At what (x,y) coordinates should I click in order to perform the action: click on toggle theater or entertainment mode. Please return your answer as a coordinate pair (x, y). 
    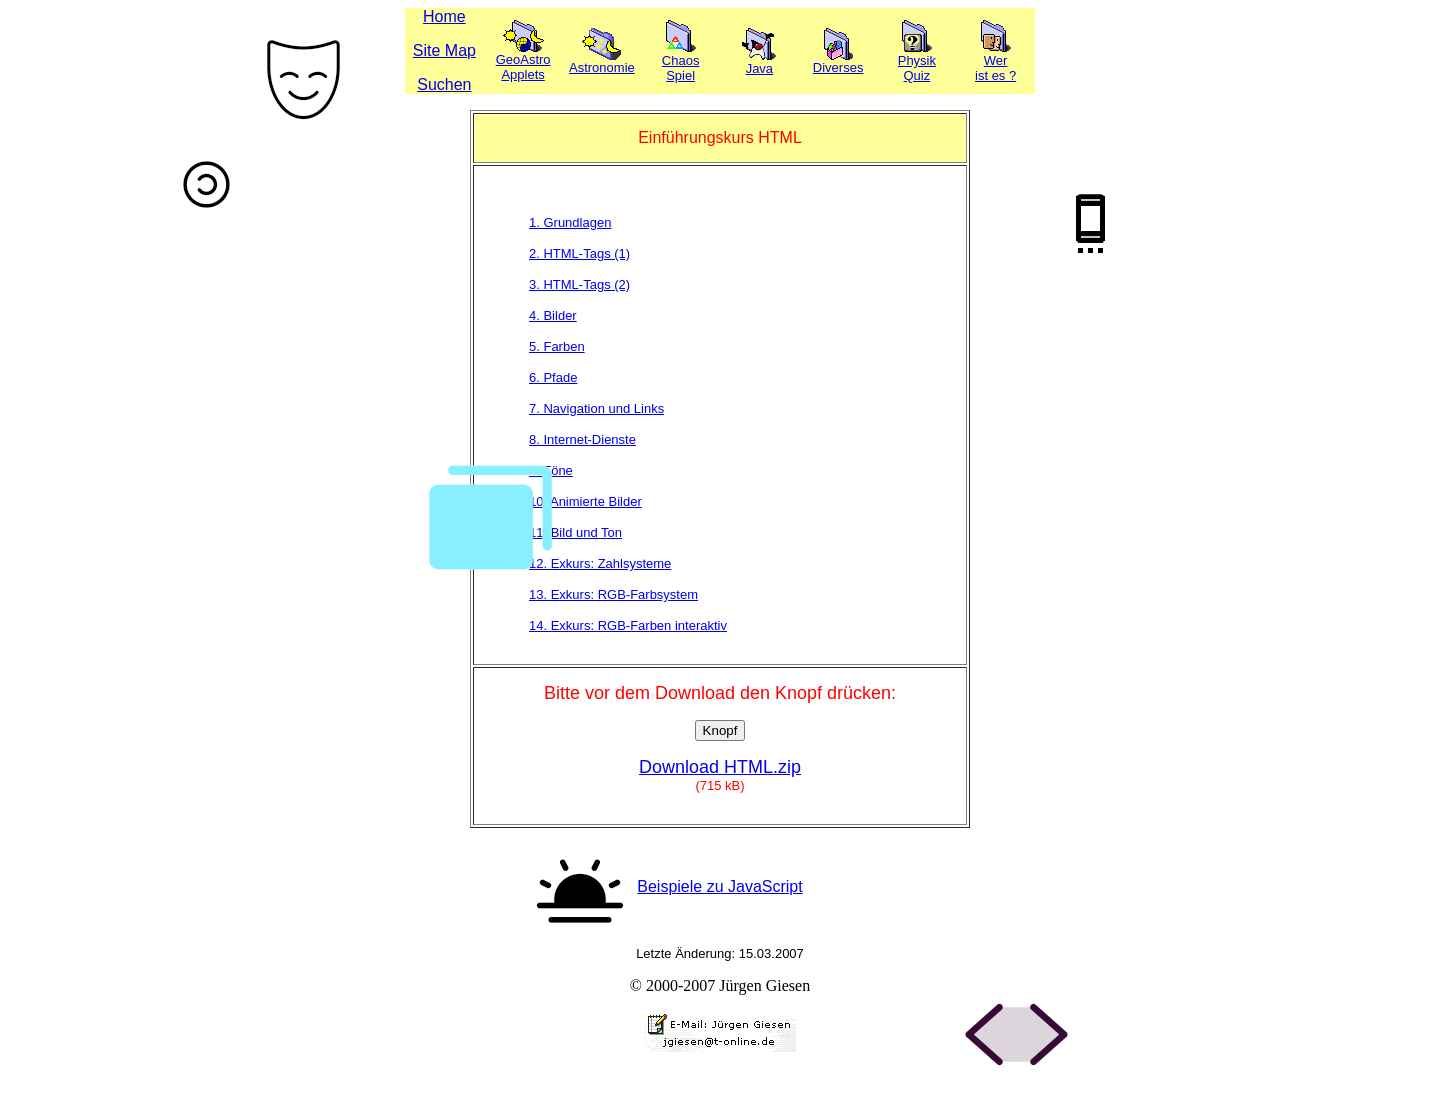
    Looking at the image, I should click on (303, 76).